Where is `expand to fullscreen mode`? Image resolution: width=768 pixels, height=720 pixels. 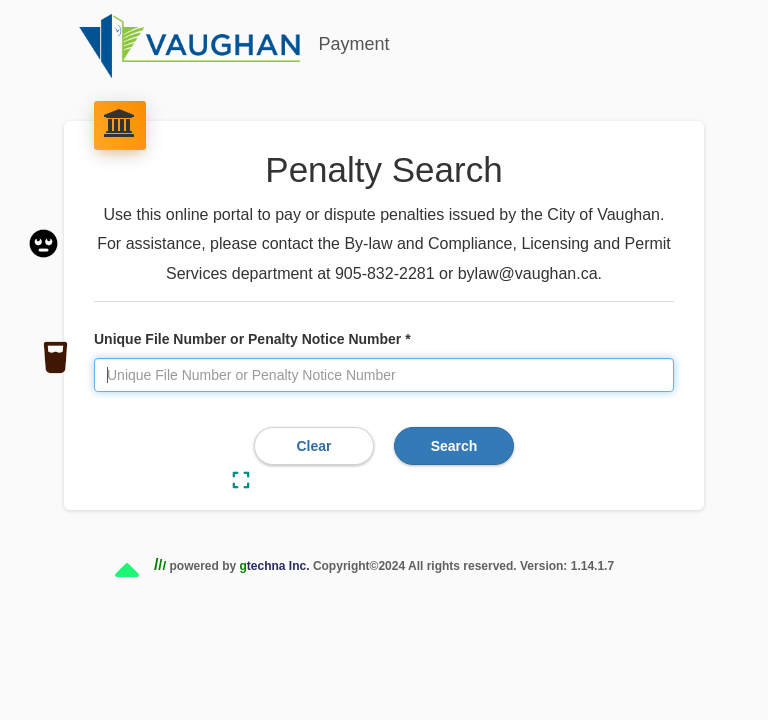 expand to fullscreen mode is located at coordinates (241, 480).